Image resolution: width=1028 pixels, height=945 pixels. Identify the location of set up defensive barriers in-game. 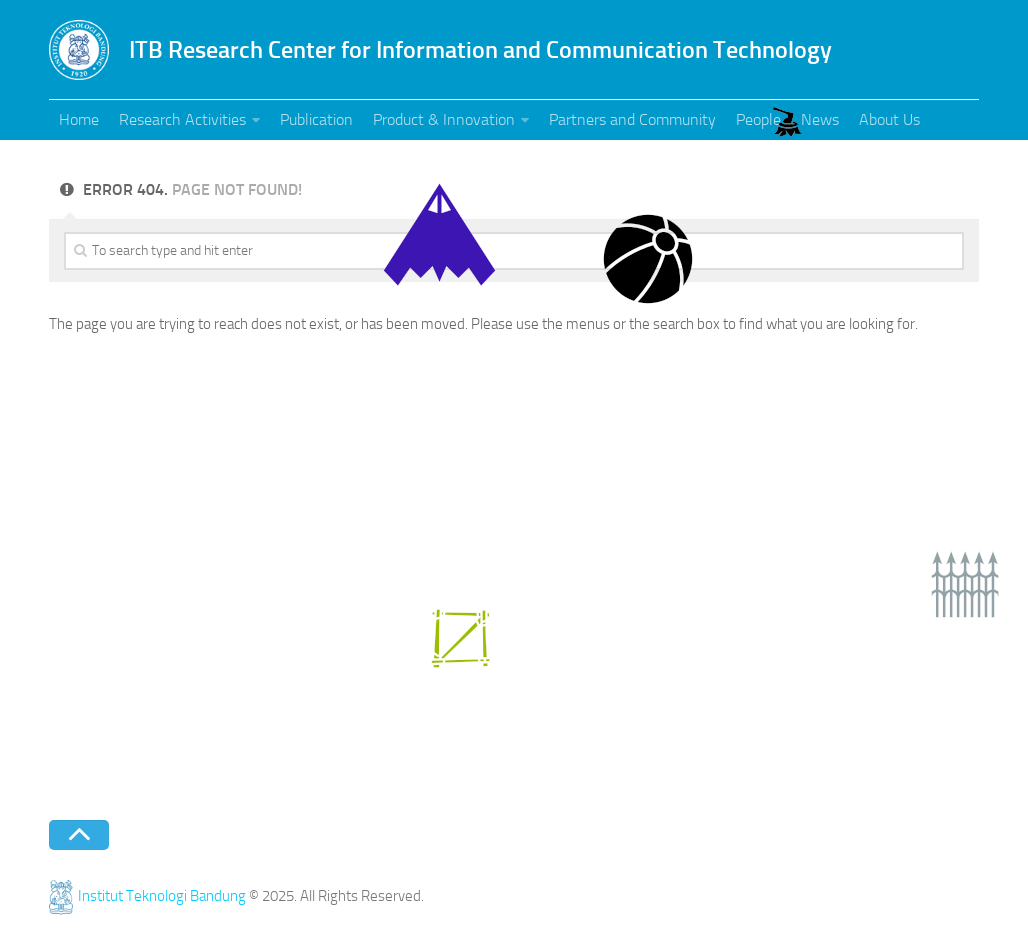
(965, 584).